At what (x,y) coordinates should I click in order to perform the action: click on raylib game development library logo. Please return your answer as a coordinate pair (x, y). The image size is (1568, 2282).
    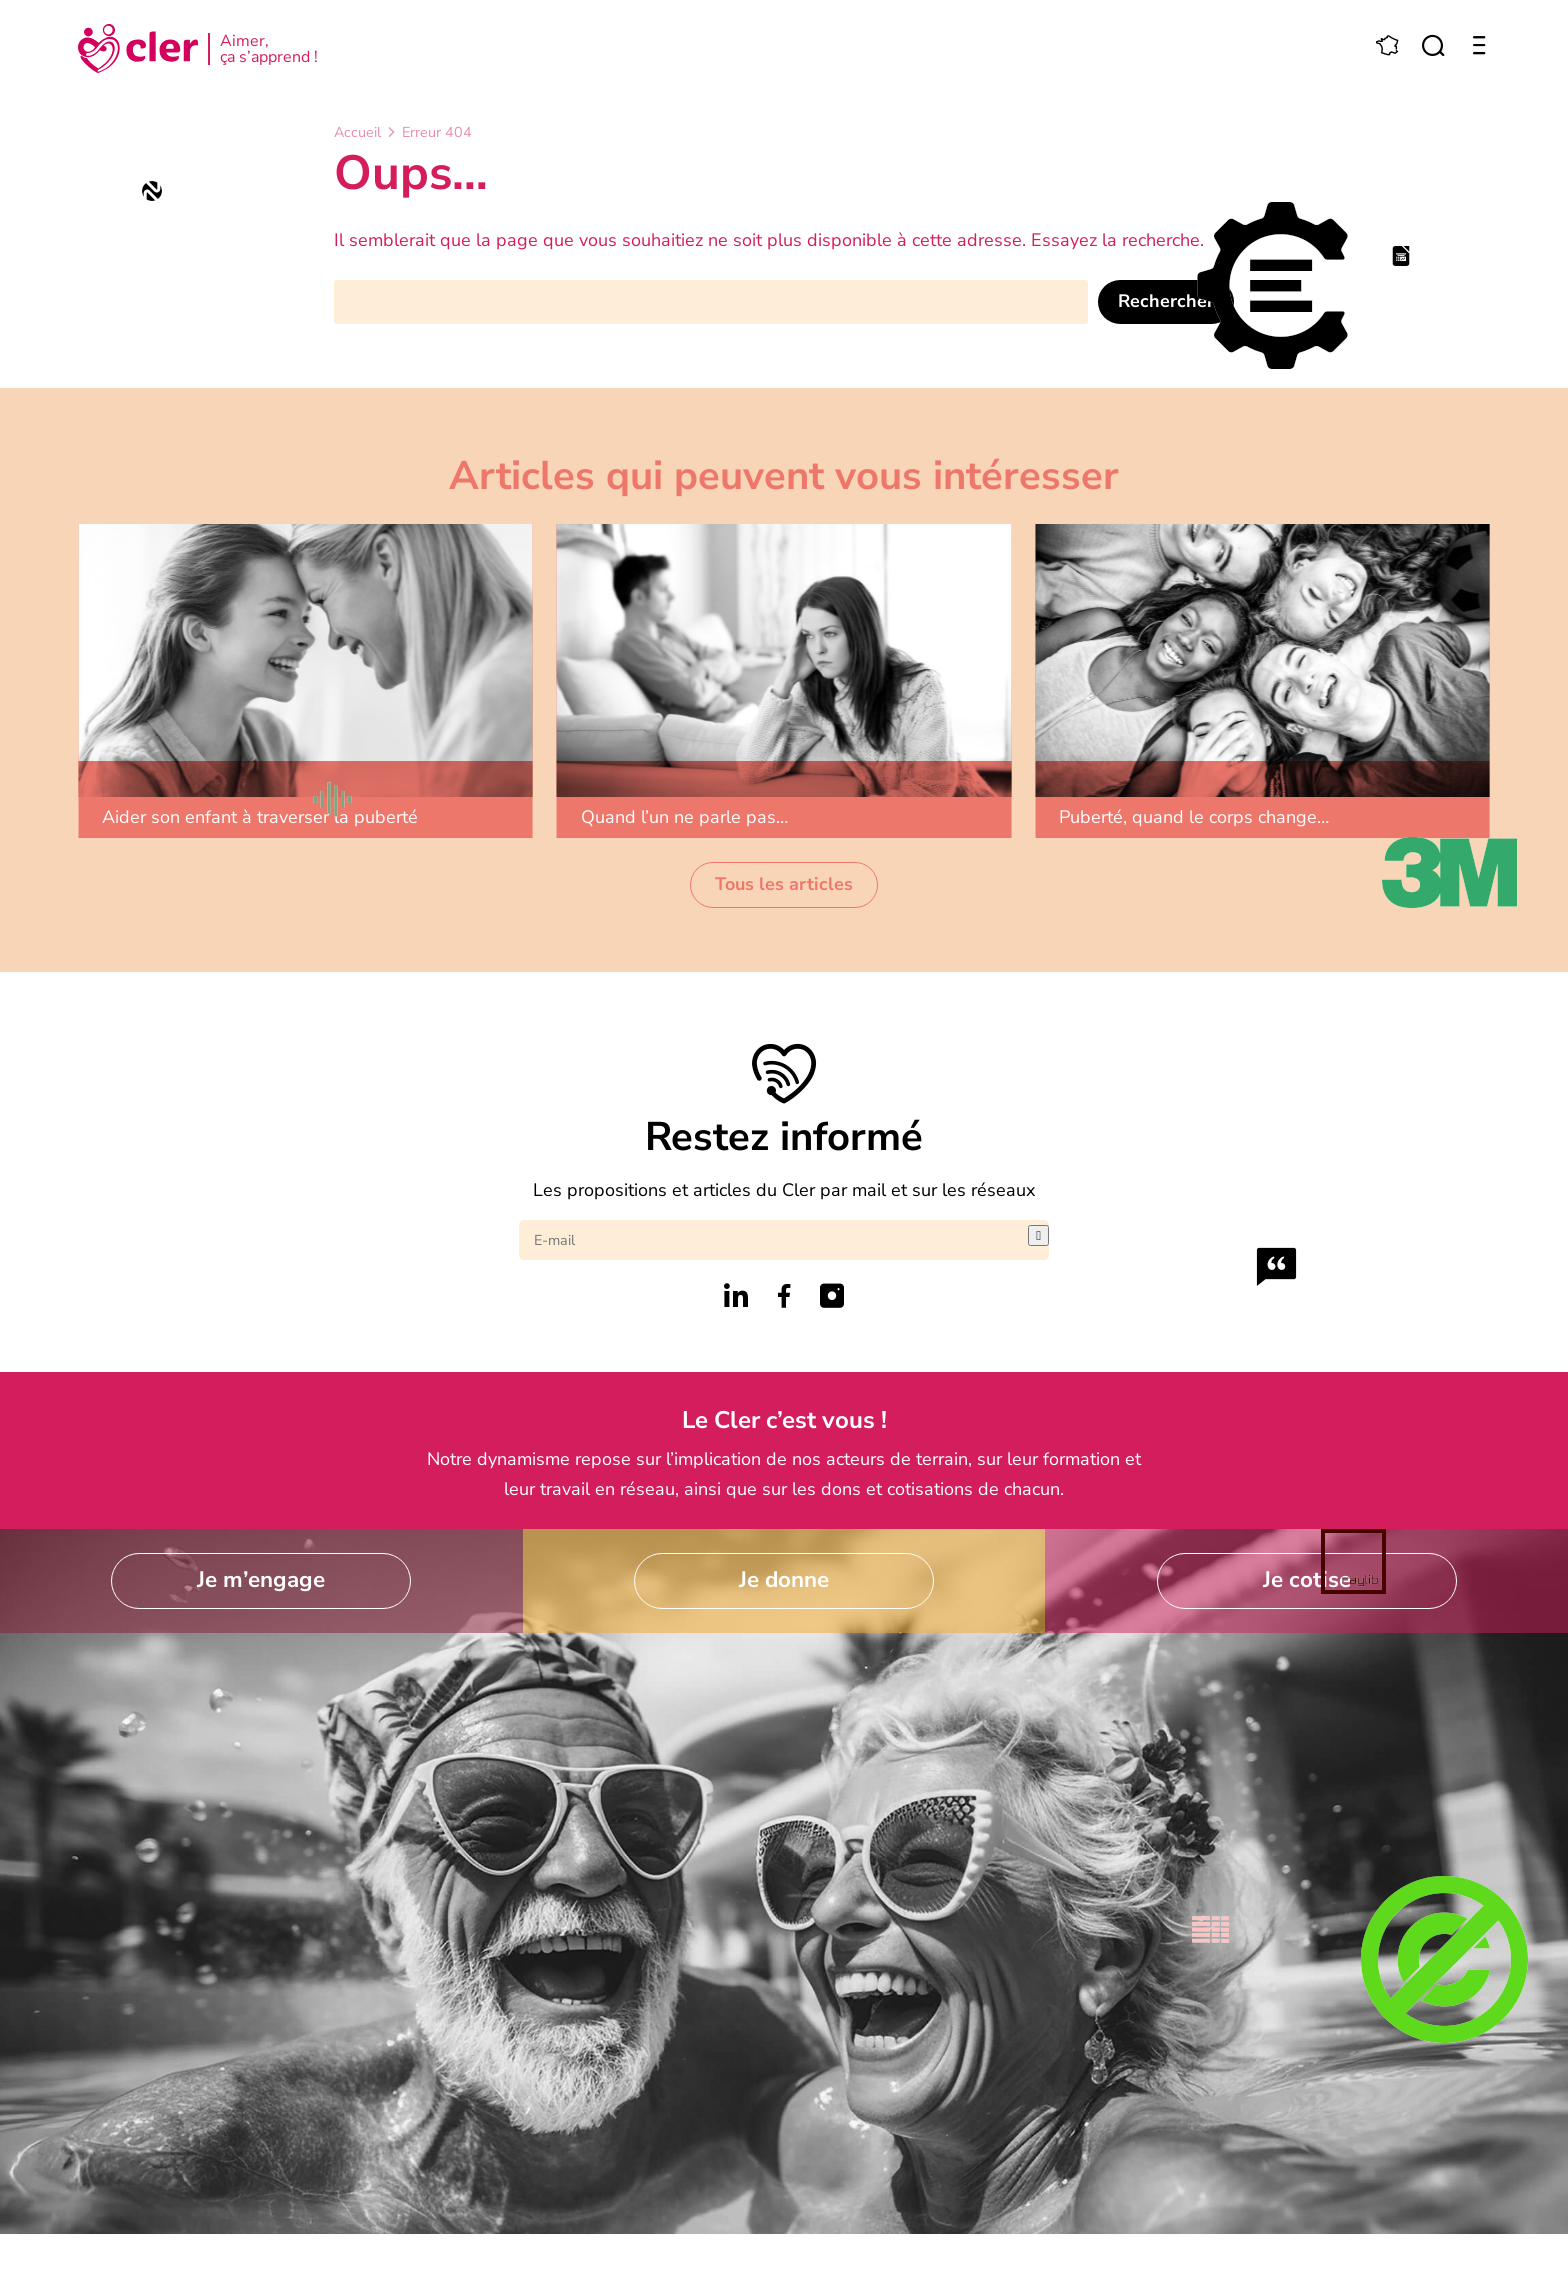
    Looking at the image, I should click on (1353, 1561).